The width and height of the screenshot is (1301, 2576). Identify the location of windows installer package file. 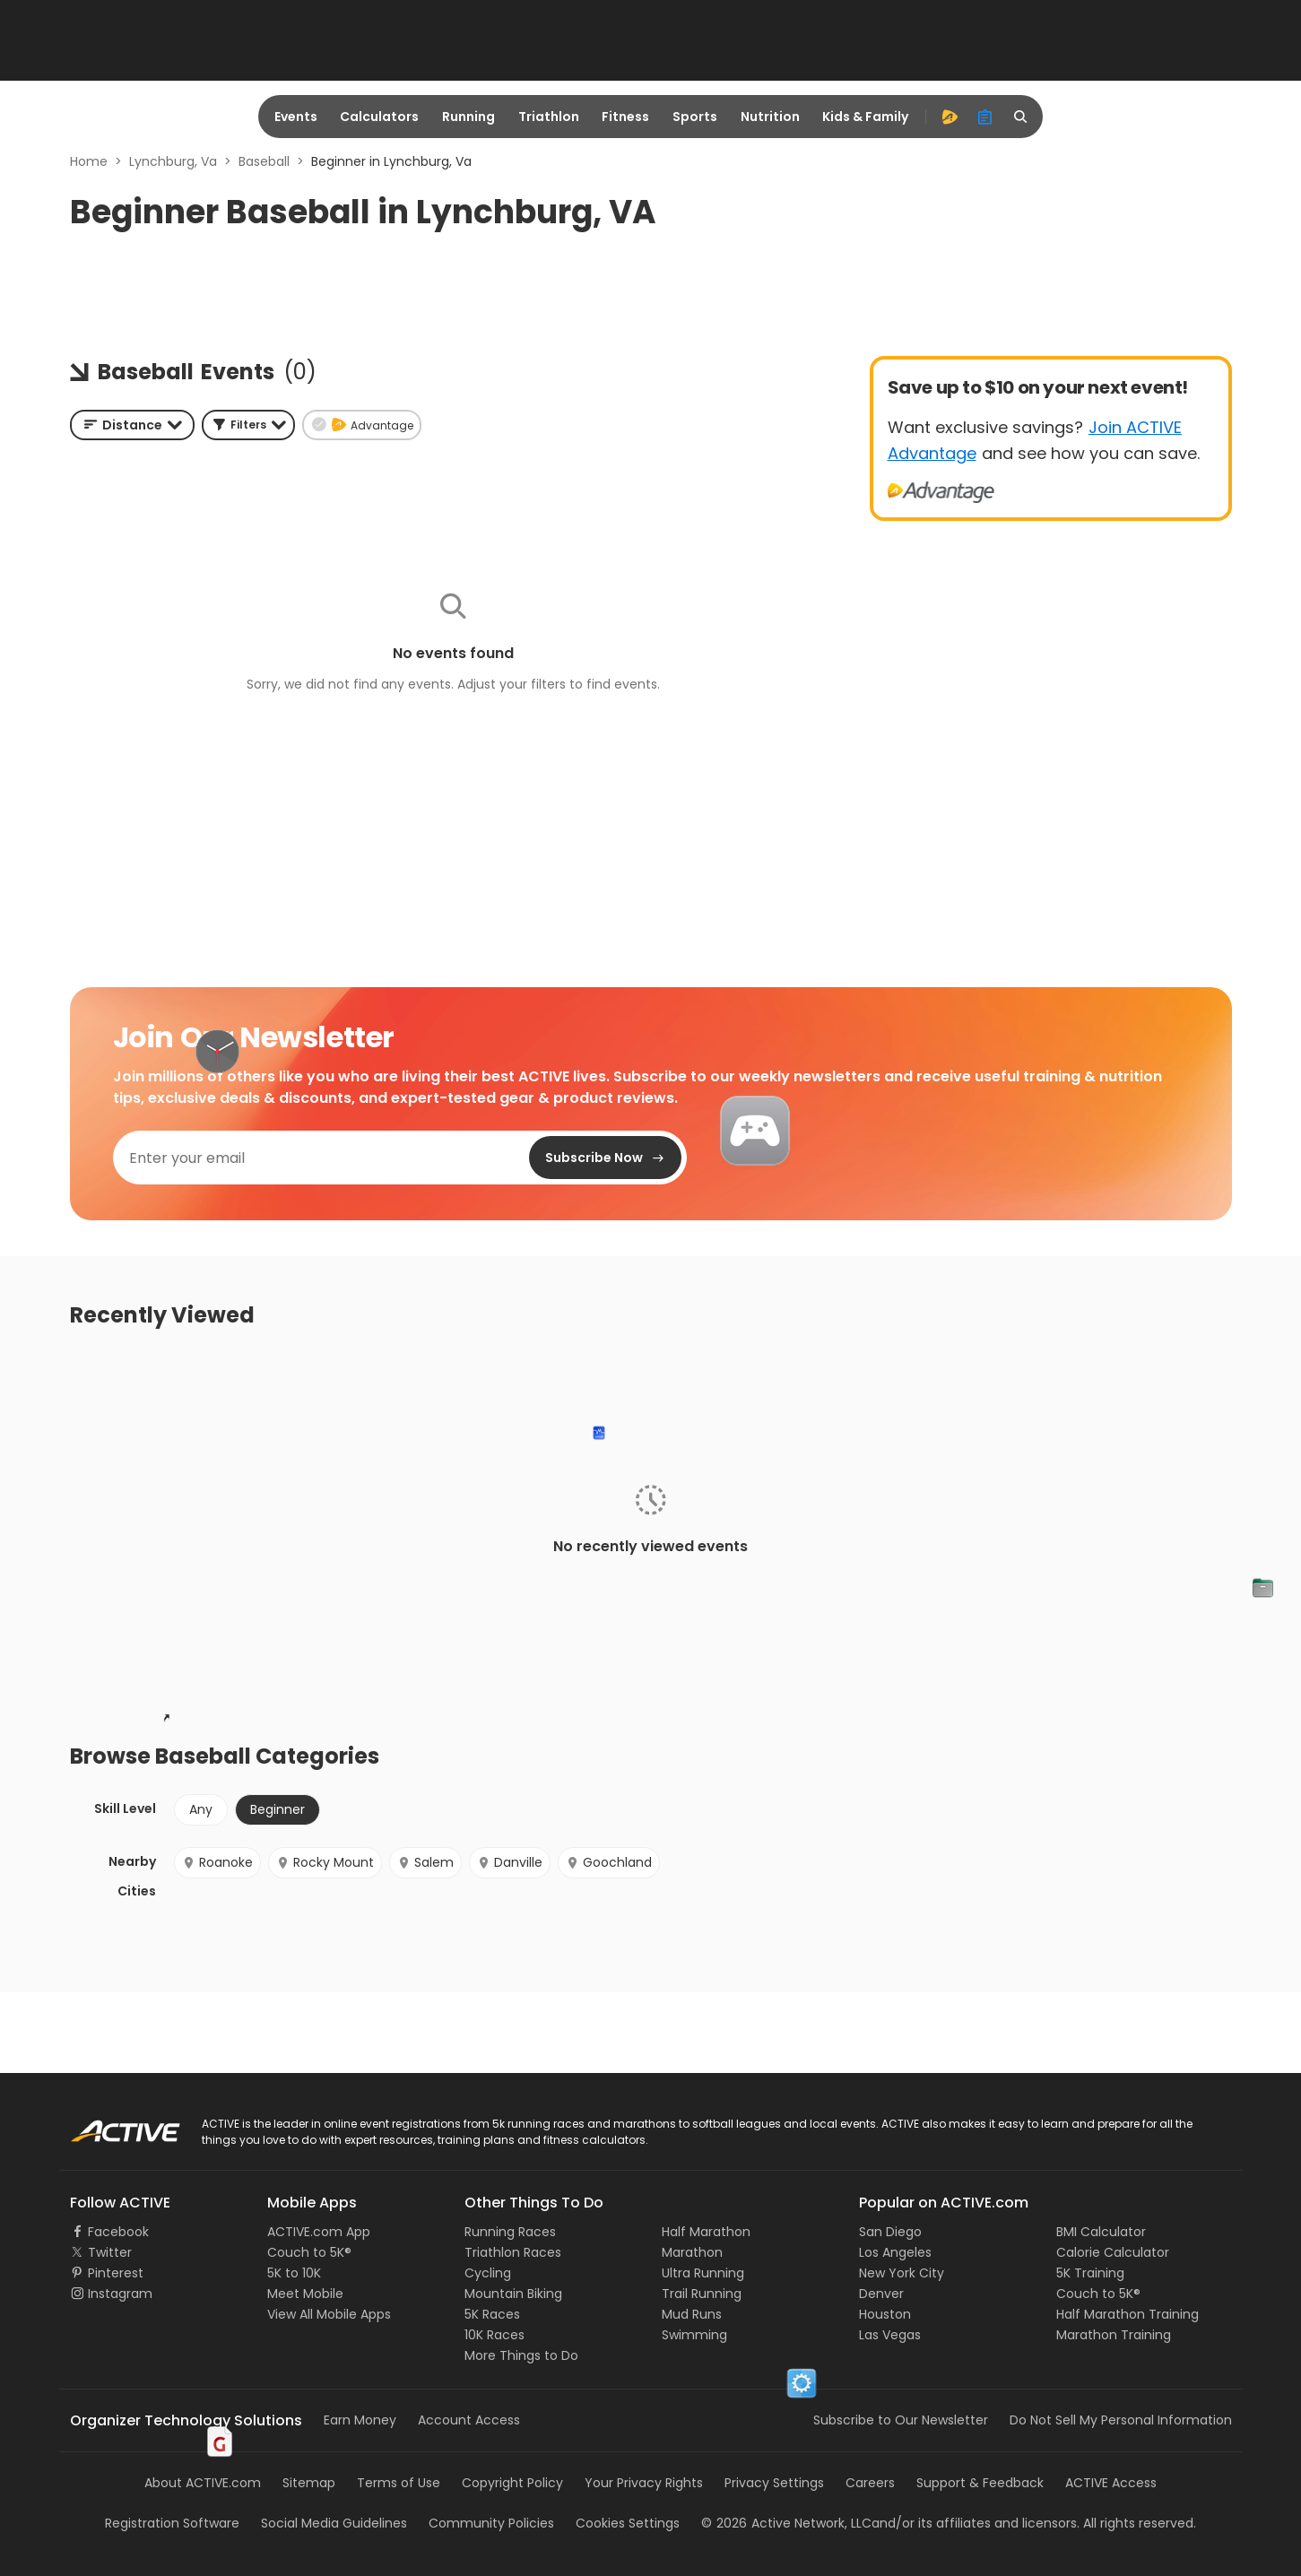
(802, 2383).